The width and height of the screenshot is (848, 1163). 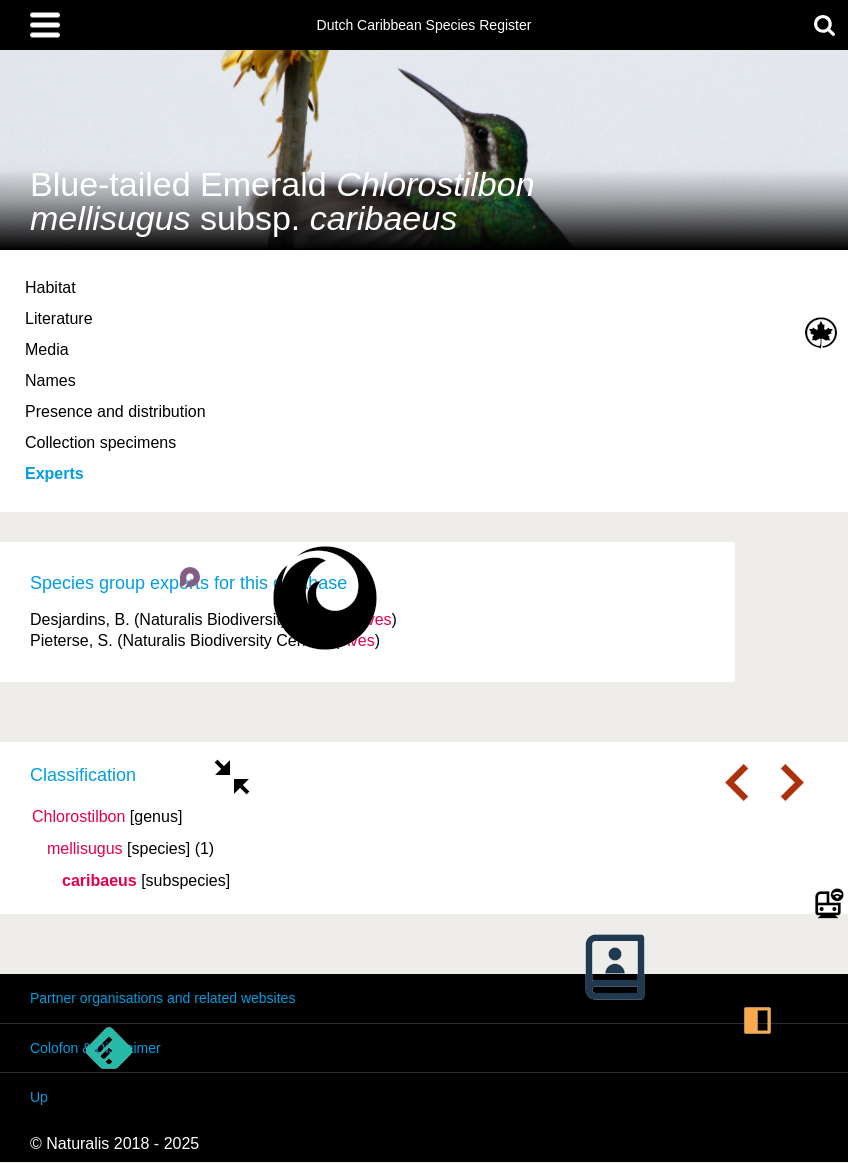 What do you see at coordinates (828, 904) in the screenshot?
I see `indicates wifi availability on subway or transit` at bounding box center [828, 904].